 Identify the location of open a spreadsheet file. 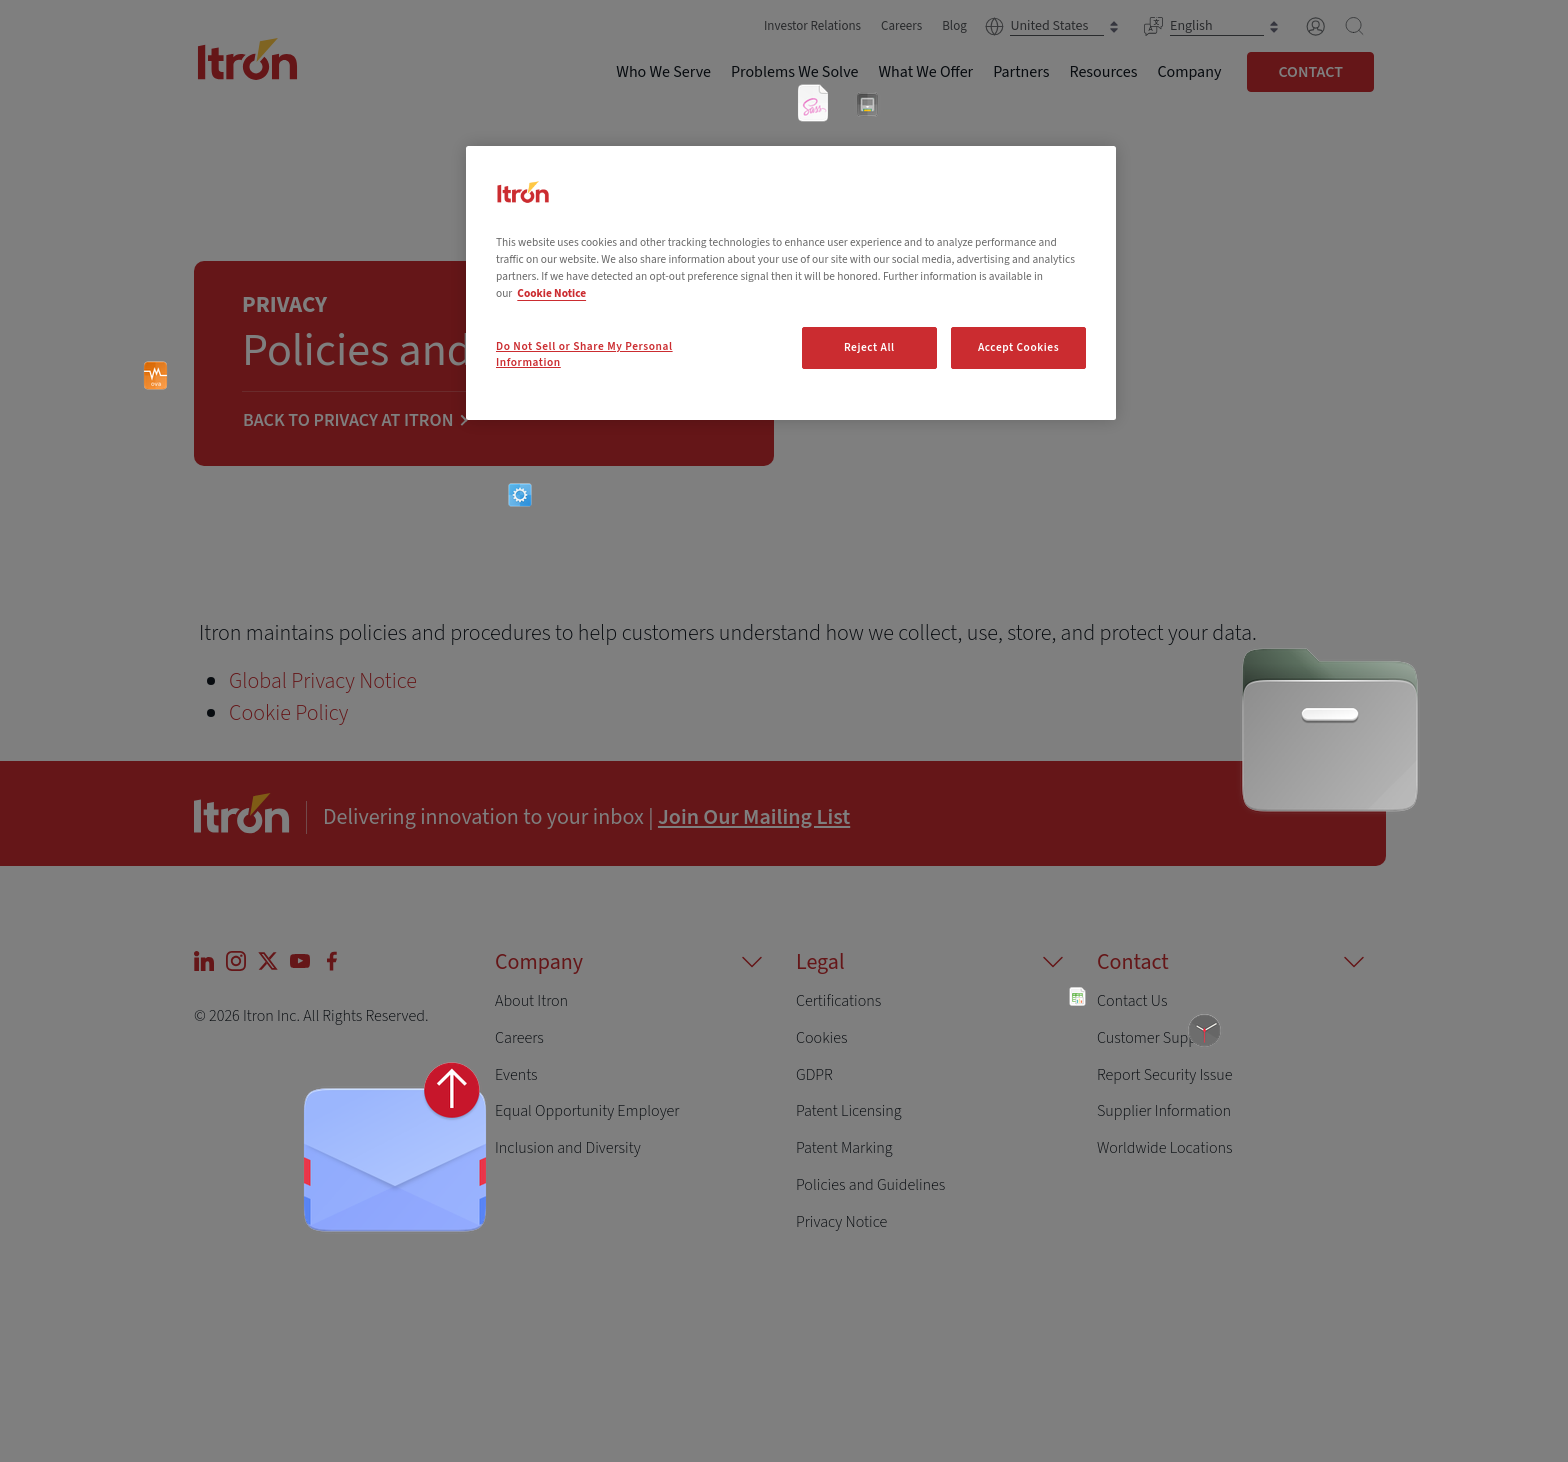
(1077, 996).